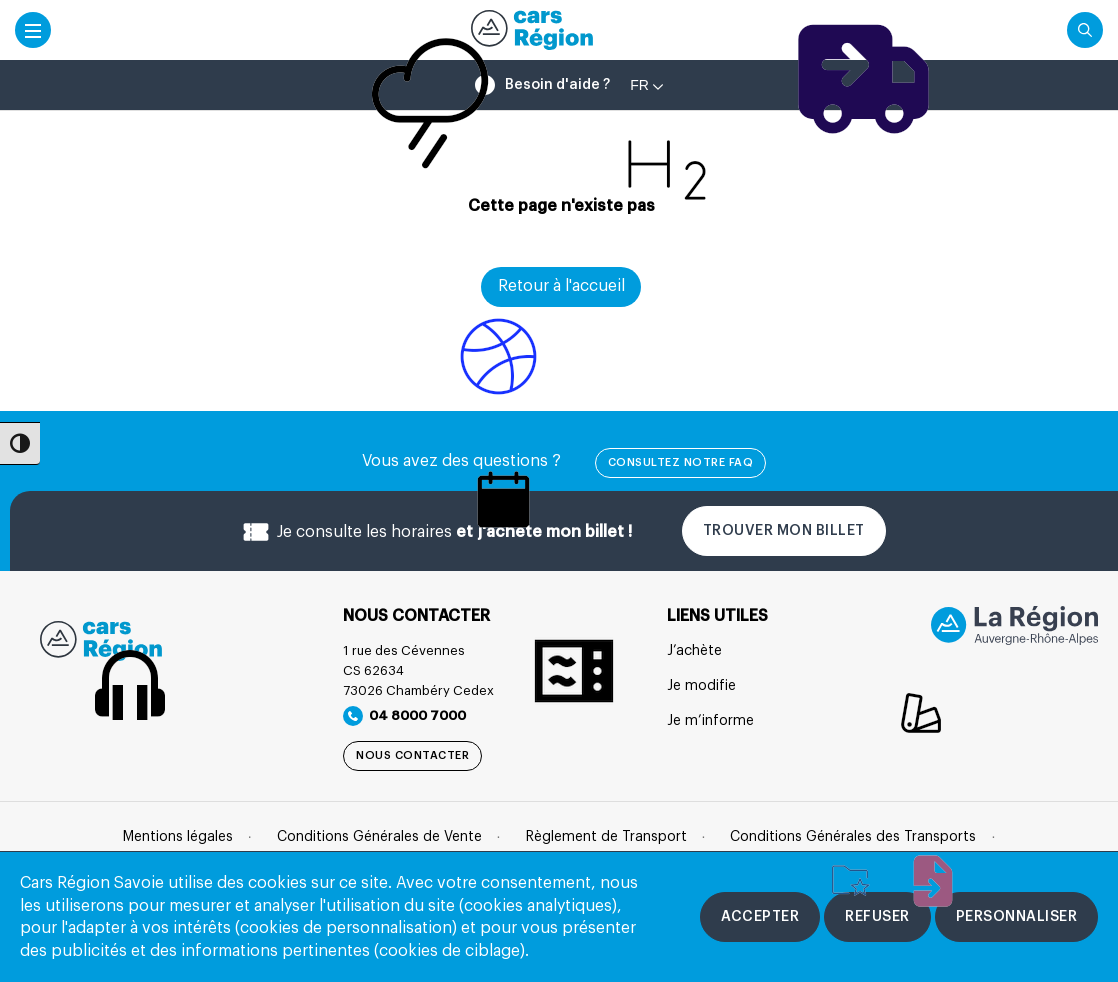  I want to click on format text as heading level 2, so click(662, 168).